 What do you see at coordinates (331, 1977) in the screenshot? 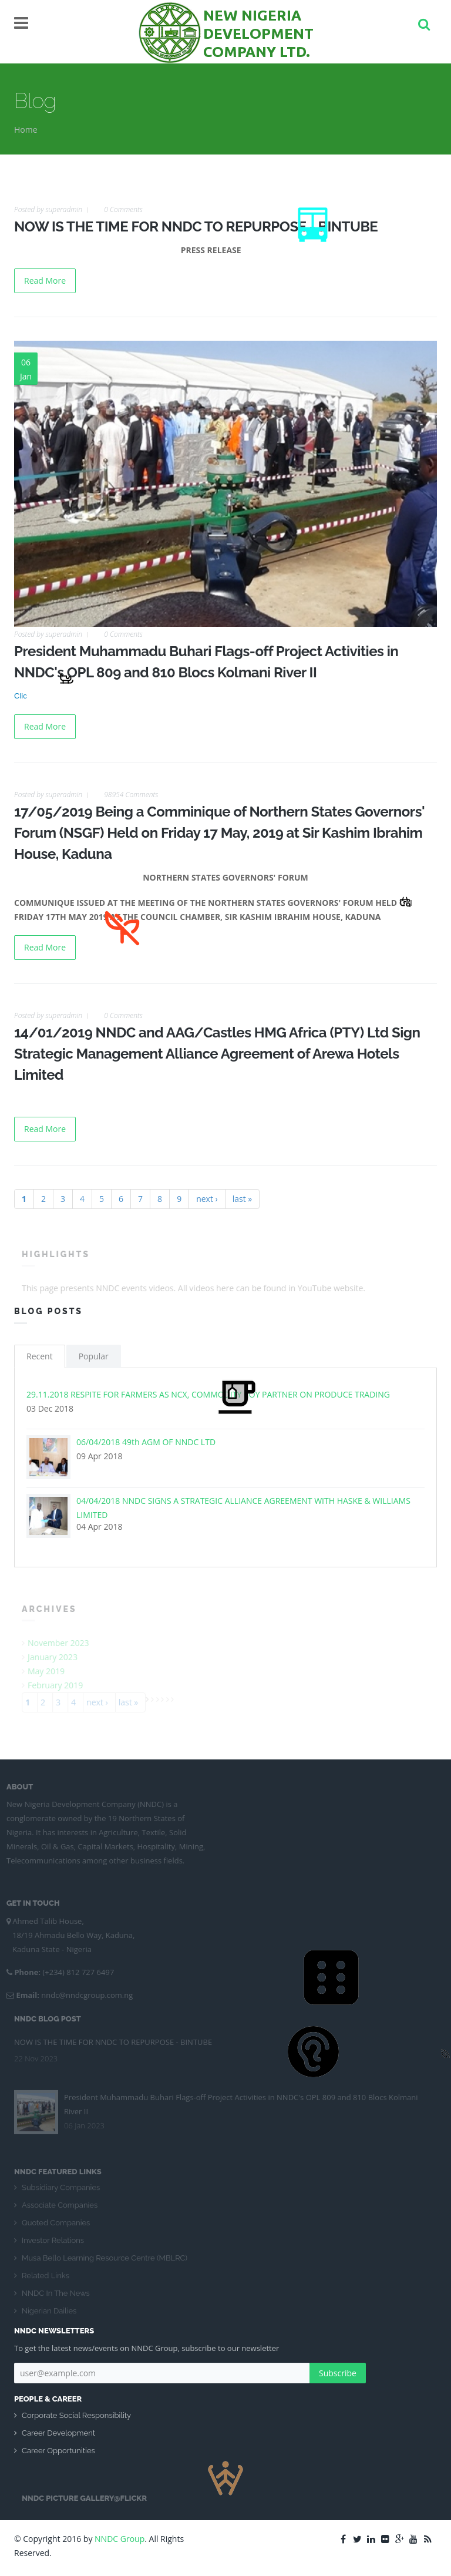
I see `roll the dice or generate a random result` at bounding box center [331, 1977].